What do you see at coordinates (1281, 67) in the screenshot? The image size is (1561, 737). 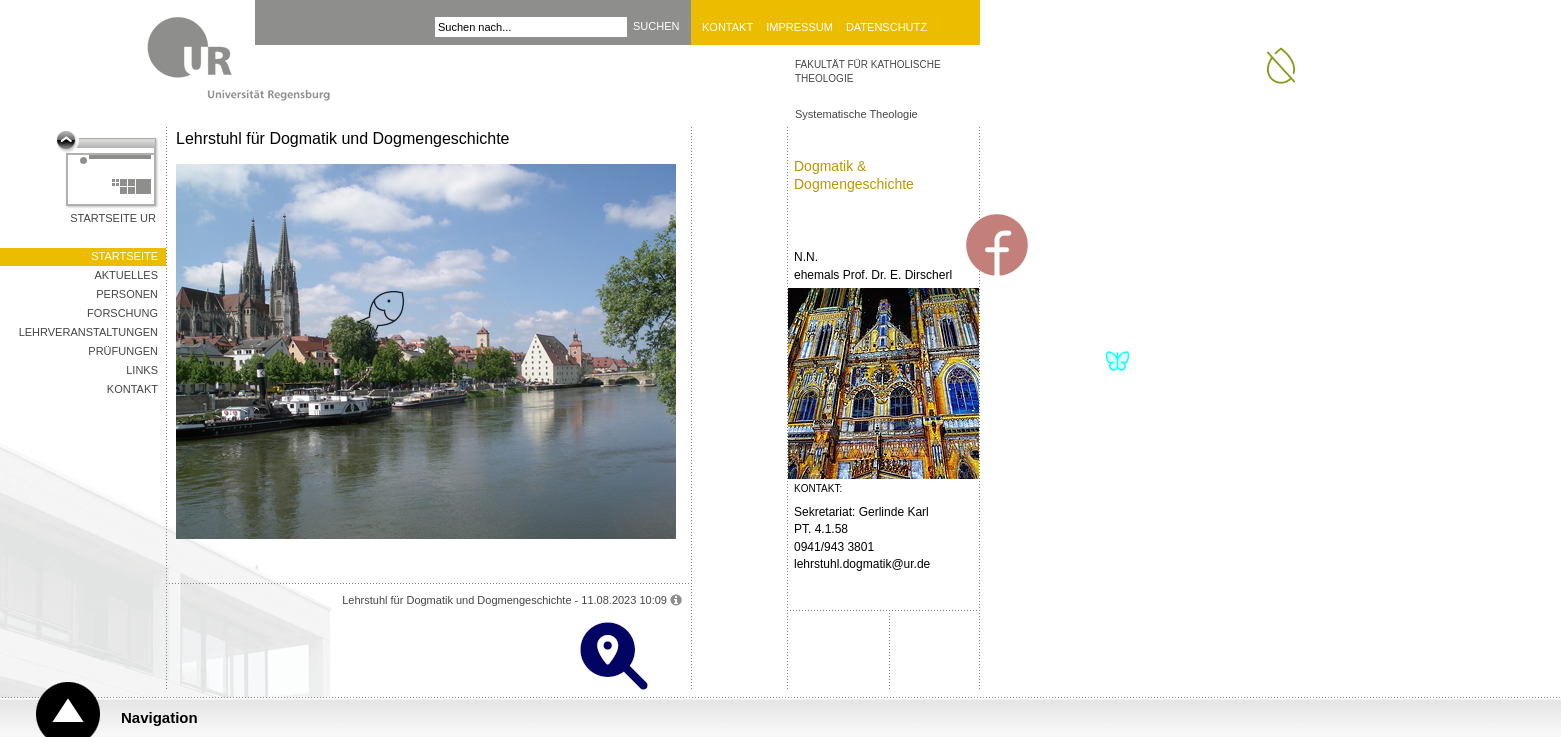 I see `disable water or liquid detection` at bounding box center [1281, 67].